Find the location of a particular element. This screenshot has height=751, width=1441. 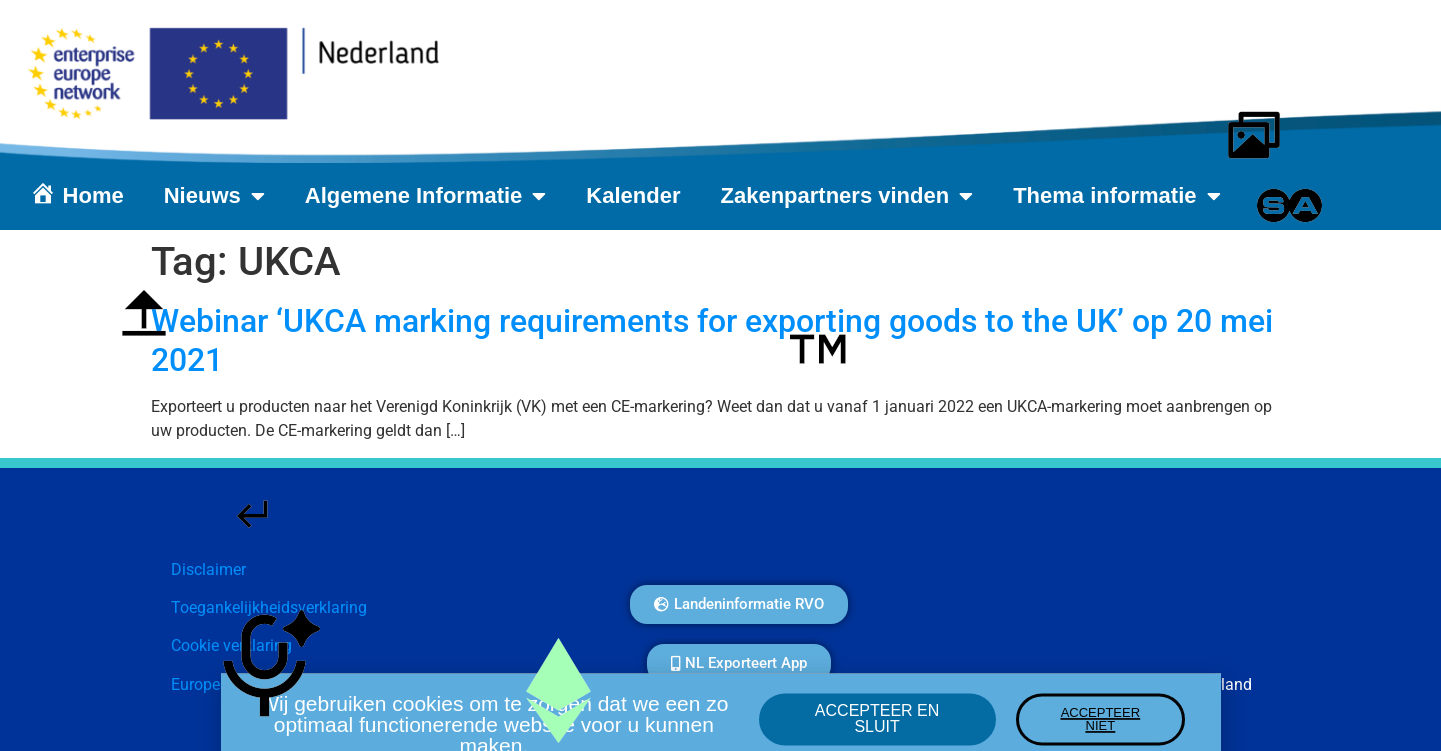

return or go back to previous step is located at coordinates (254, 514).